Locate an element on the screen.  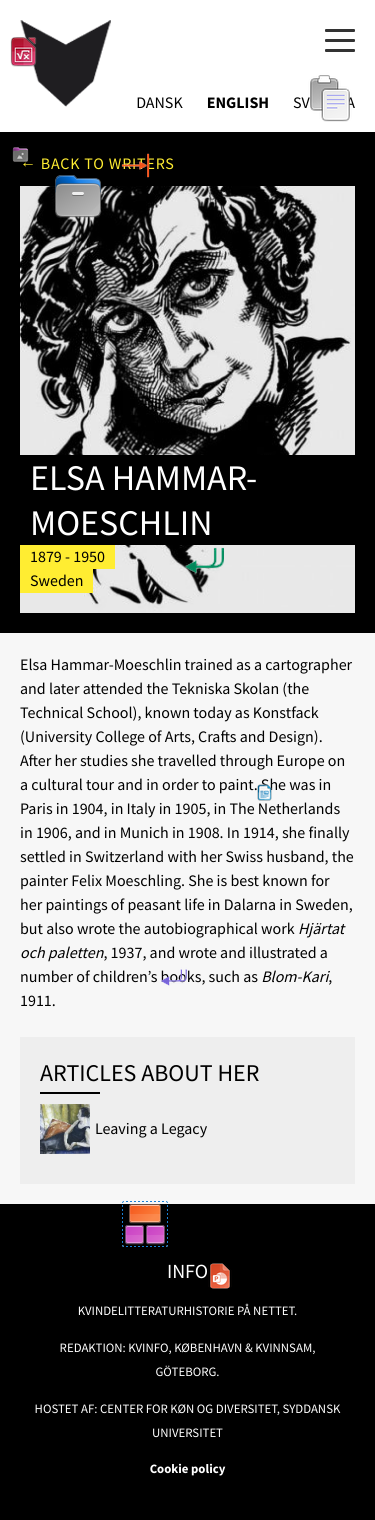
open the file manager application is located at coordinates (78, 196).